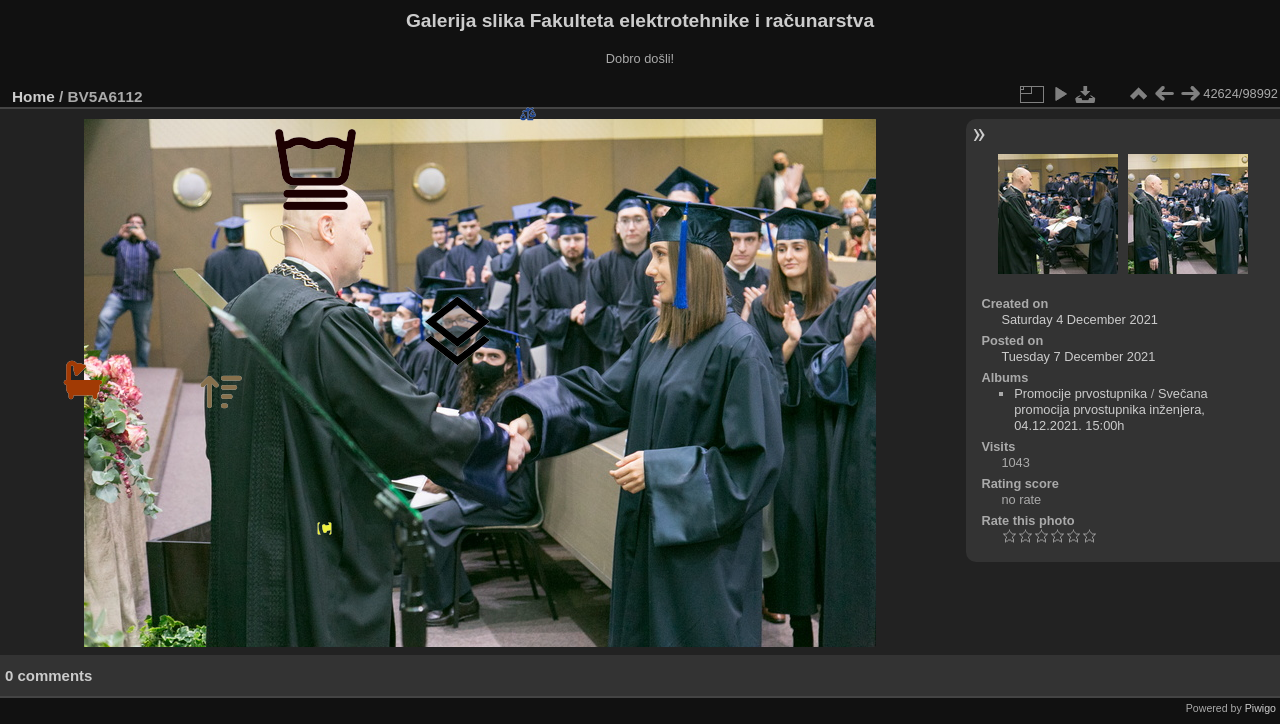  What do you see at coordinates (324, 528) in the screenshot?
I see `contao CMS logo` at bounding box center [324, 528].